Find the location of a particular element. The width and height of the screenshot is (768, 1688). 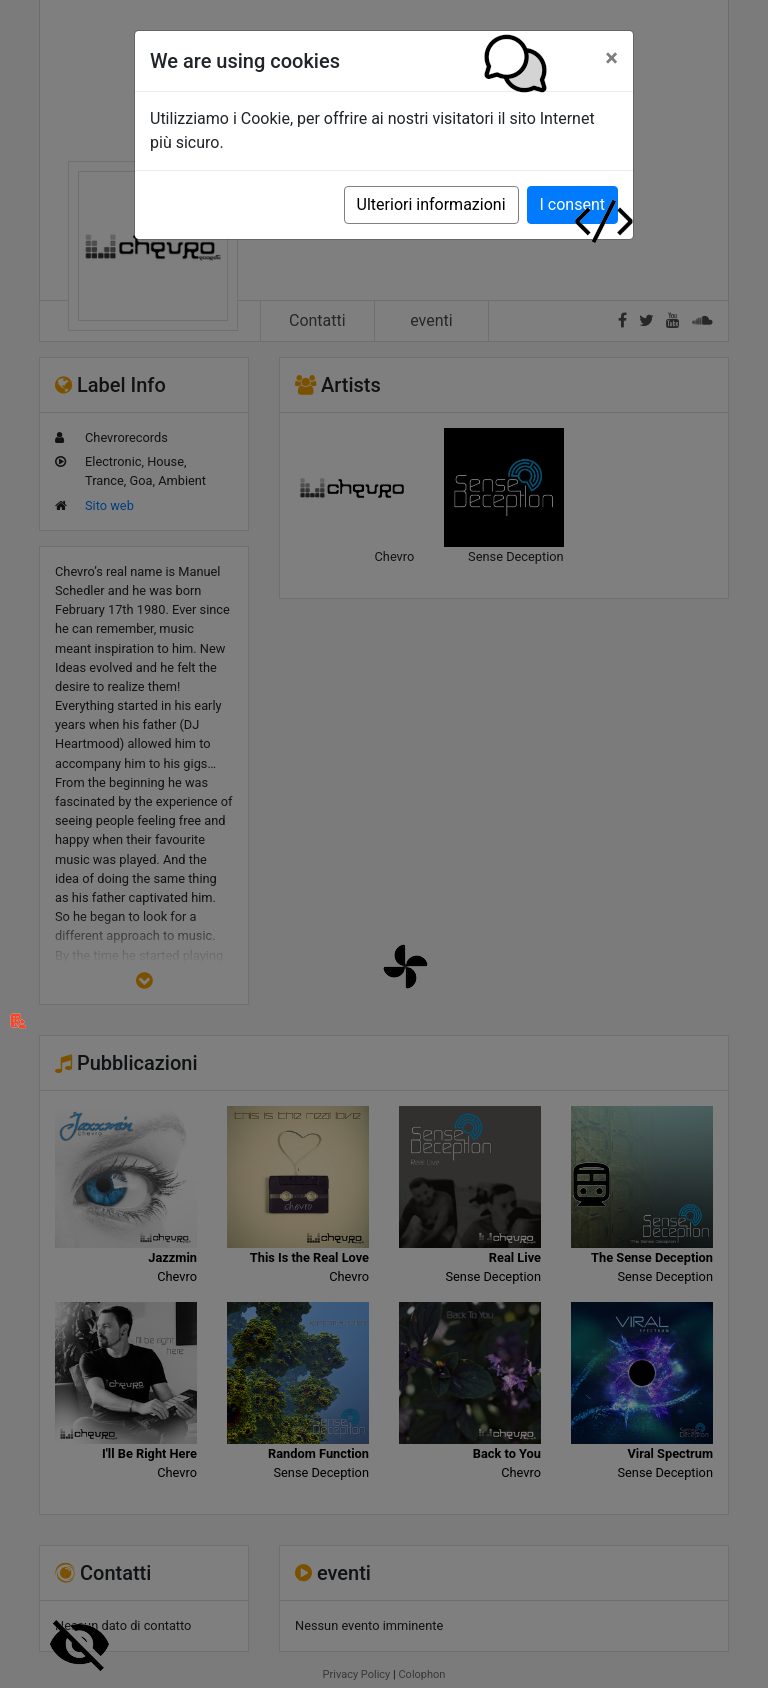

view company or workplace profile is located at coordinates (17, 1020).